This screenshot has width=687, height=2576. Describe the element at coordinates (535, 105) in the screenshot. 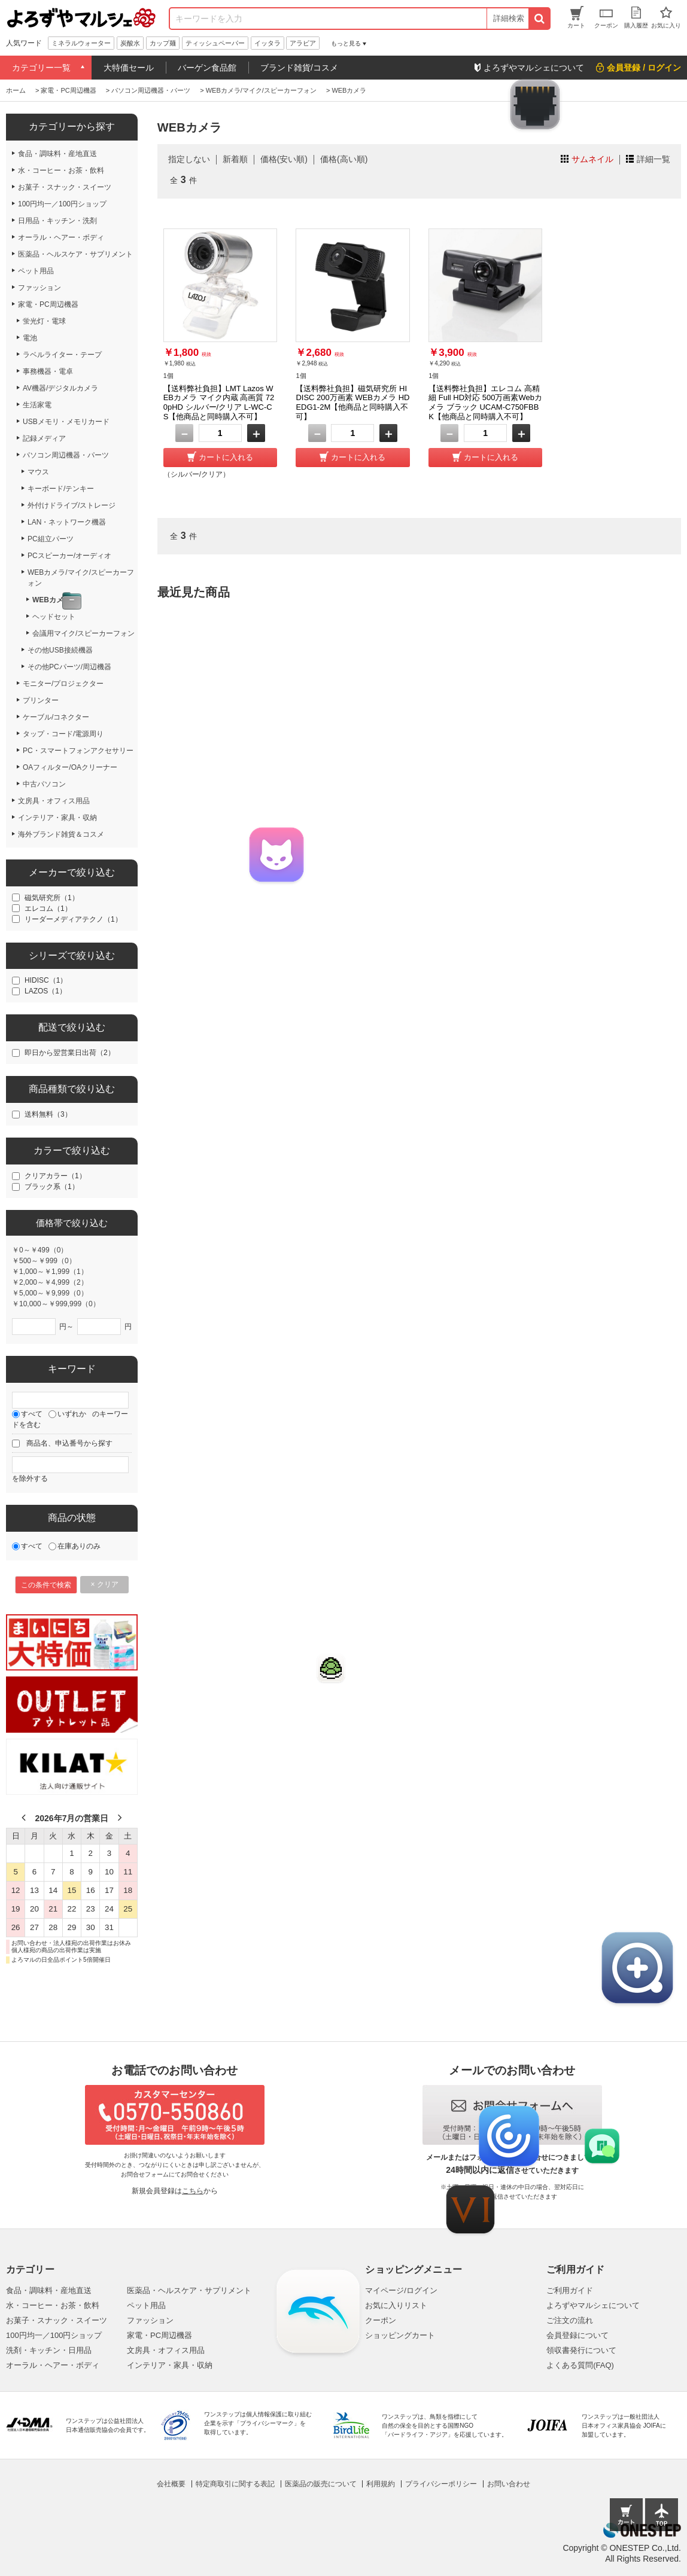

I see `open ethernet network preferences` at that location.